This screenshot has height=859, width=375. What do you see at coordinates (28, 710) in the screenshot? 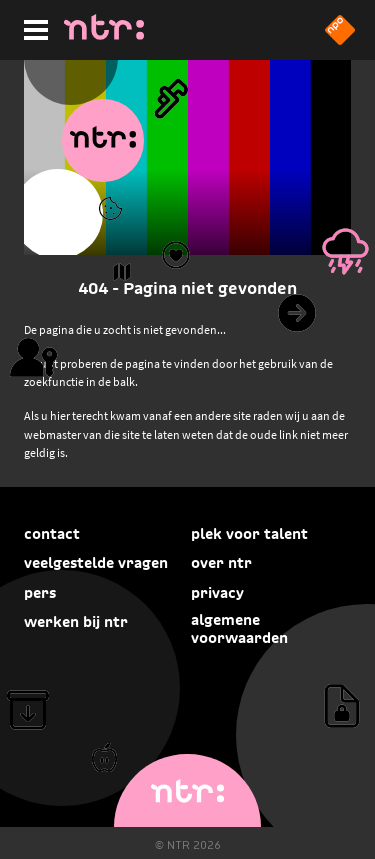
I see `archive this item` at bounding box center [28, 710].